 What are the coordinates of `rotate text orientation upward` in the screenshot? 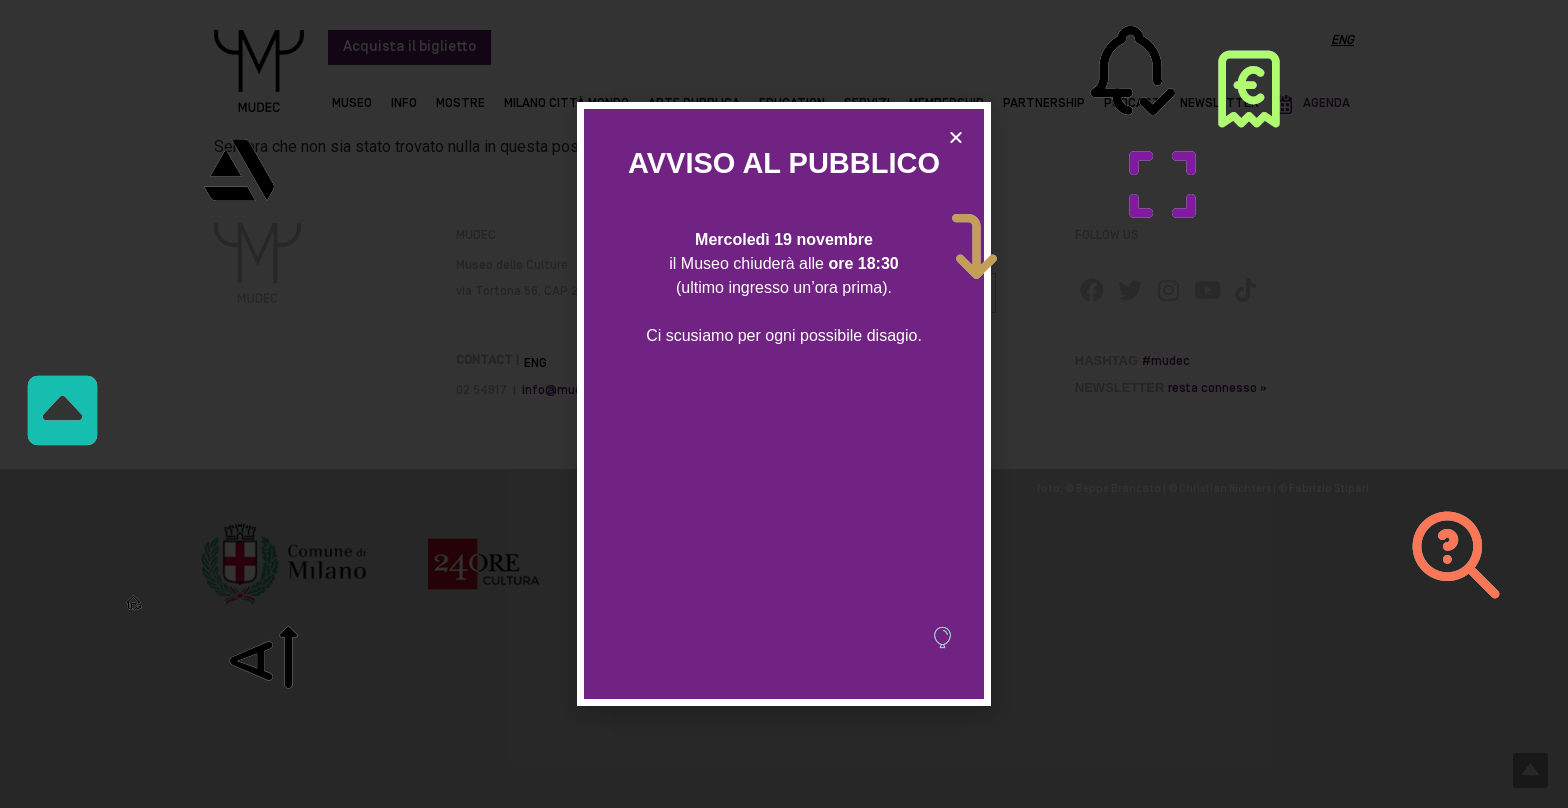 It's located at (265, 657).